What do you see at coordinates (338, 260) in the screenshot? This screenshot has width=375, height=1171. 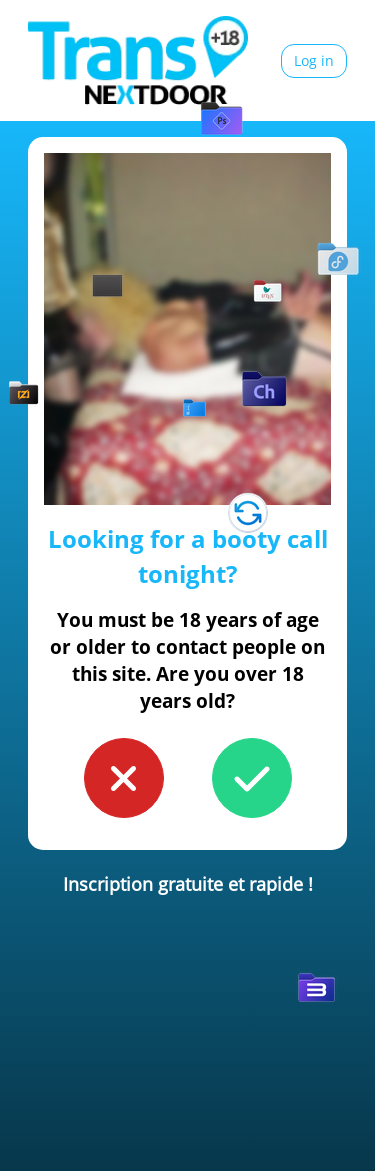 I see `folder containing fedora linux system files` at bounding box center [338, 260].